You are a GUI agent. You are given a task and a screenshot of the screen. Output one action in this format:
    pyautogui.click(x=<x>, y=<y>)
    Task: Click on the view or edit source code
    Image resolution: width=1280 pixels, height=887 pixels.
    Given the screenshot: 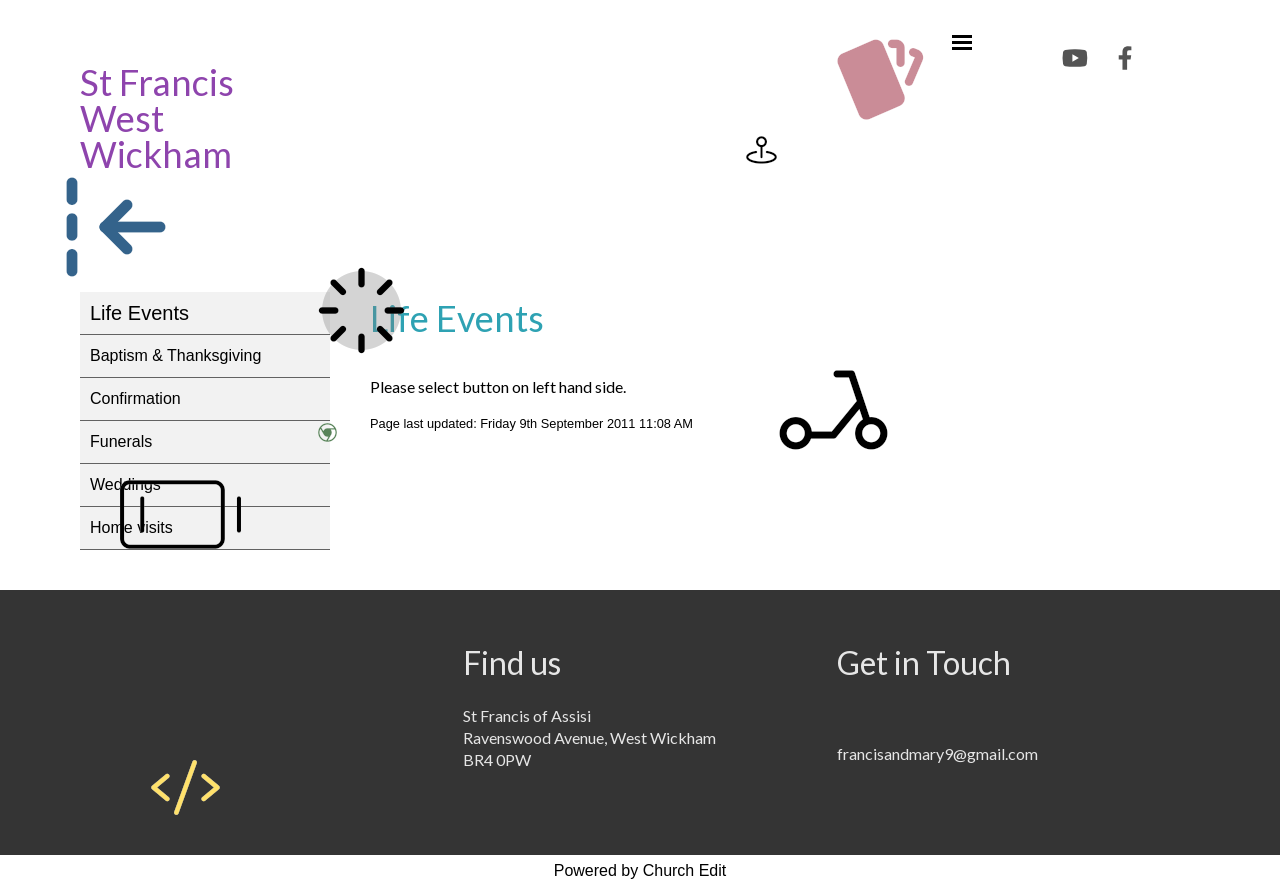 What is the action you would take?
    pyautogui.click(x=185, y=787)
    